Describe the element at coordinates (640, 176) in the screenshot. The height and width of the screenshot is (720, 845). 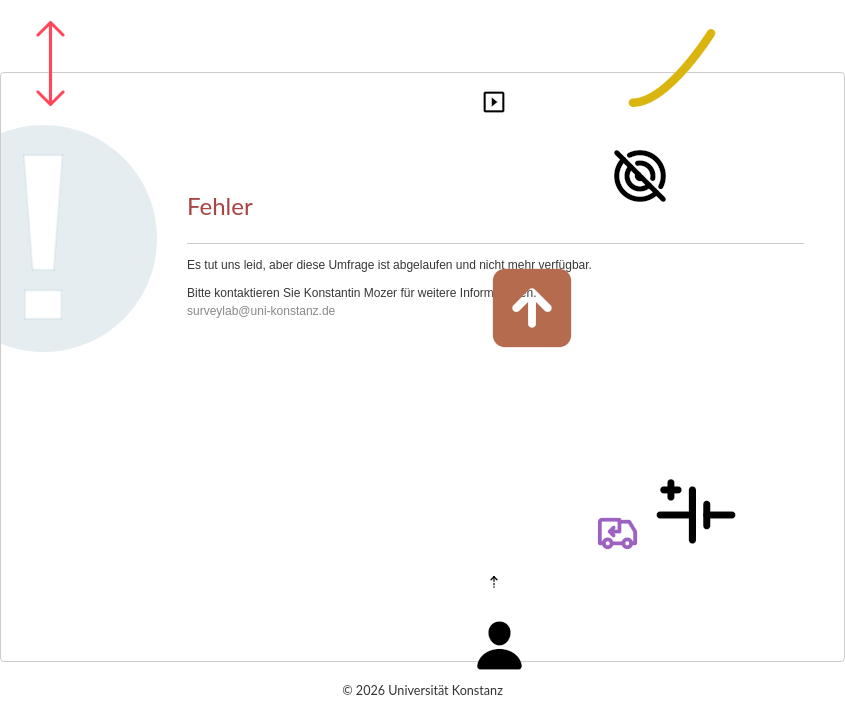
I see `disable targeting or tracking` at that location.